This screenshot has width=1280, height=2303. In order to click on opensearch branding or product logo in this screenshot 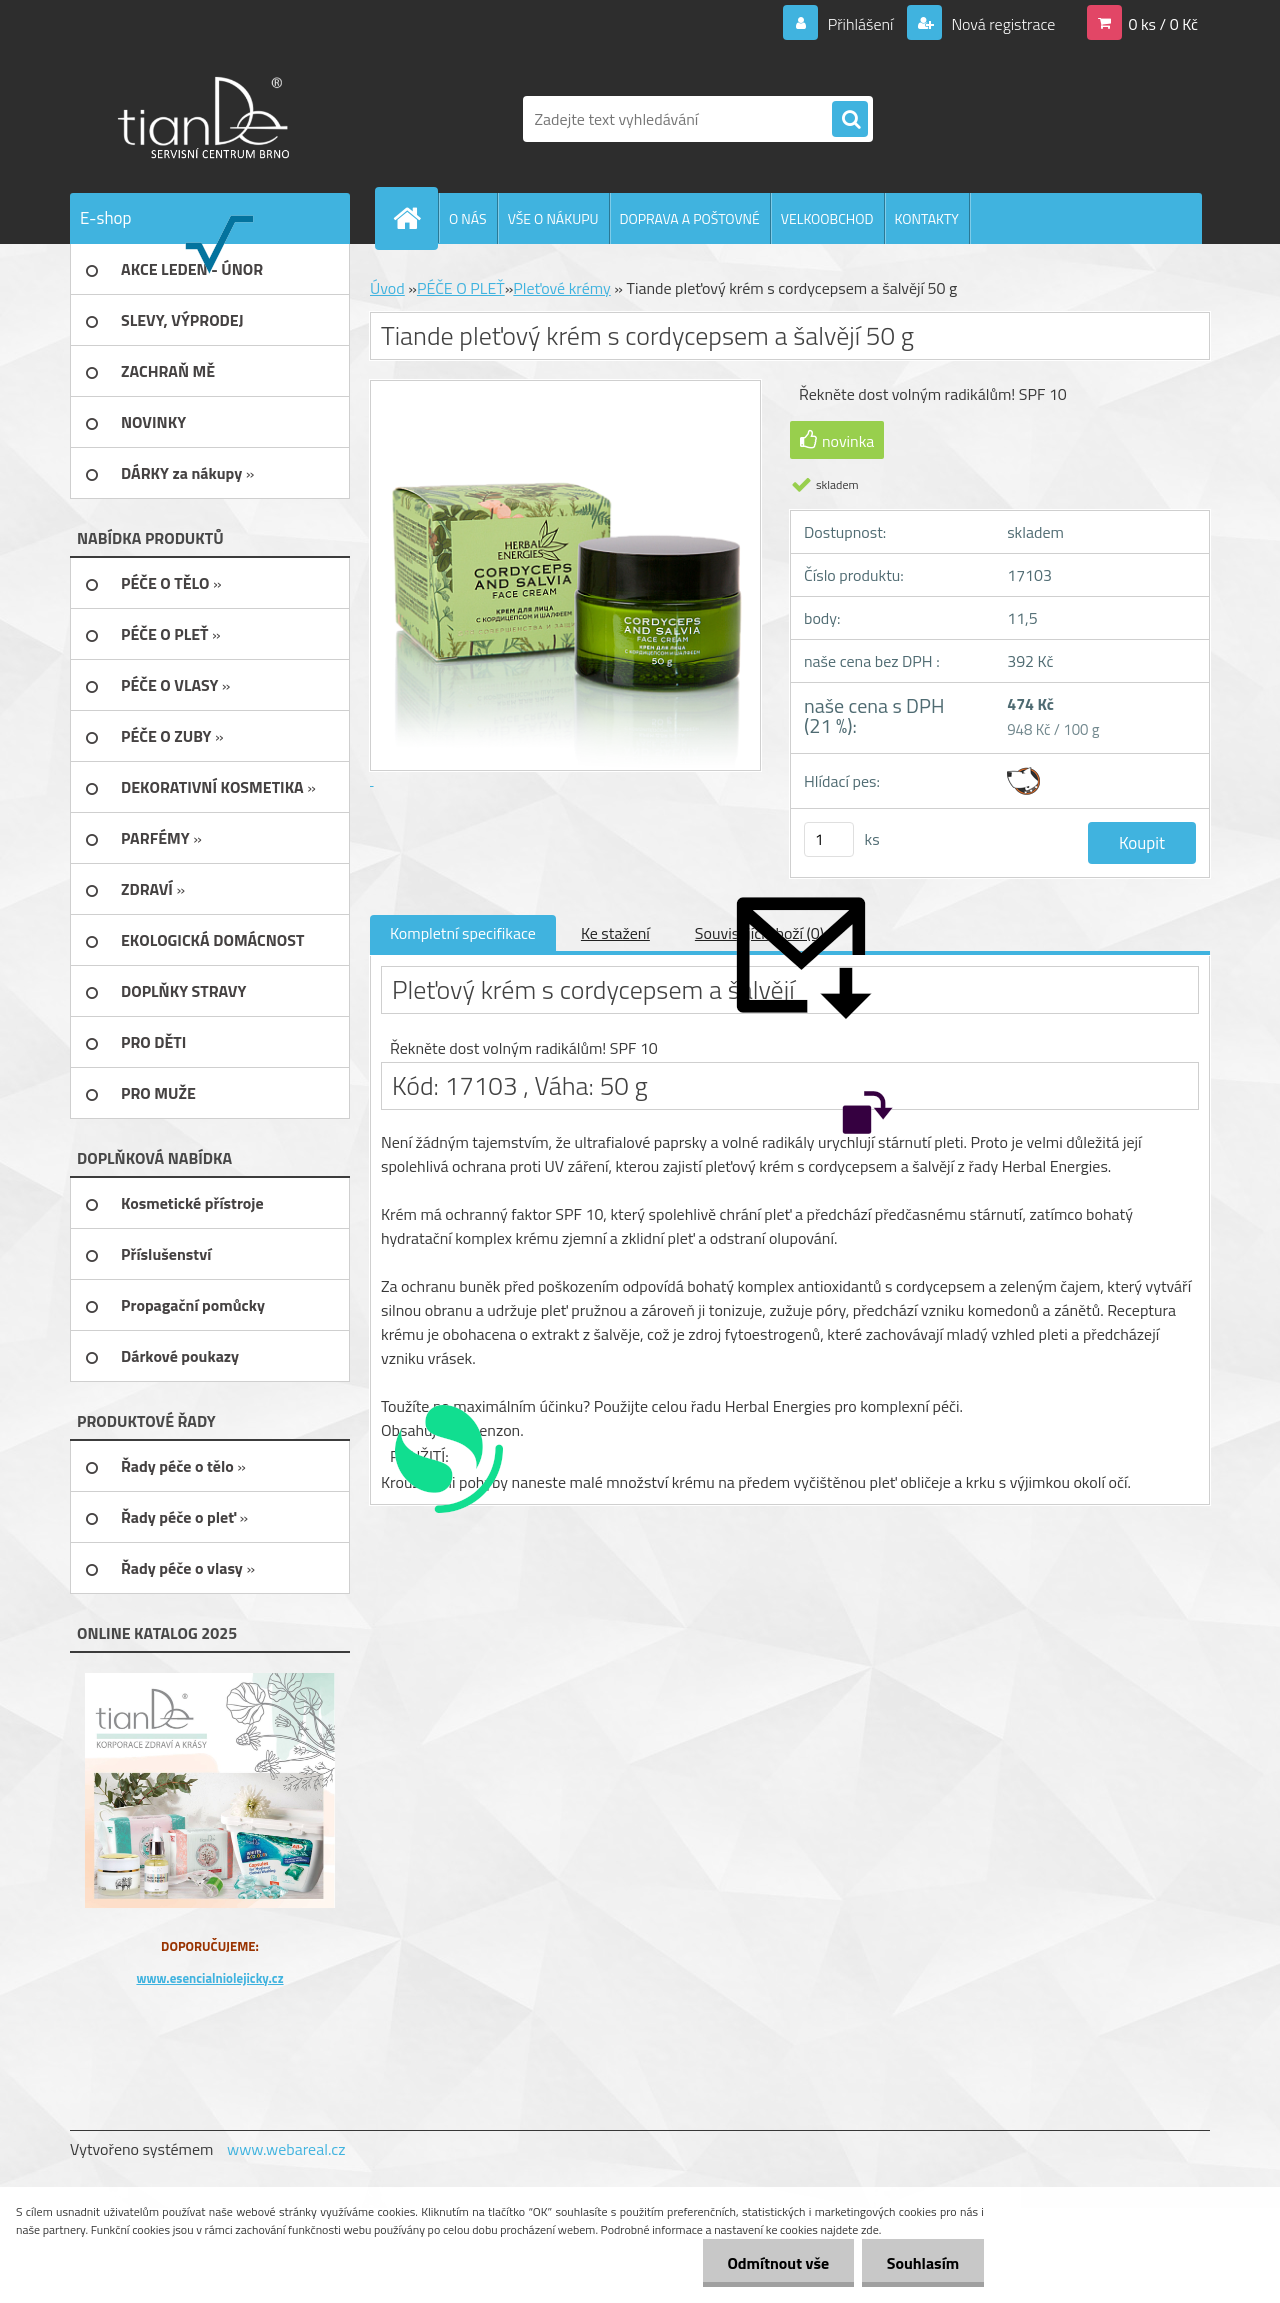, I will do `click(449, 1459)`.